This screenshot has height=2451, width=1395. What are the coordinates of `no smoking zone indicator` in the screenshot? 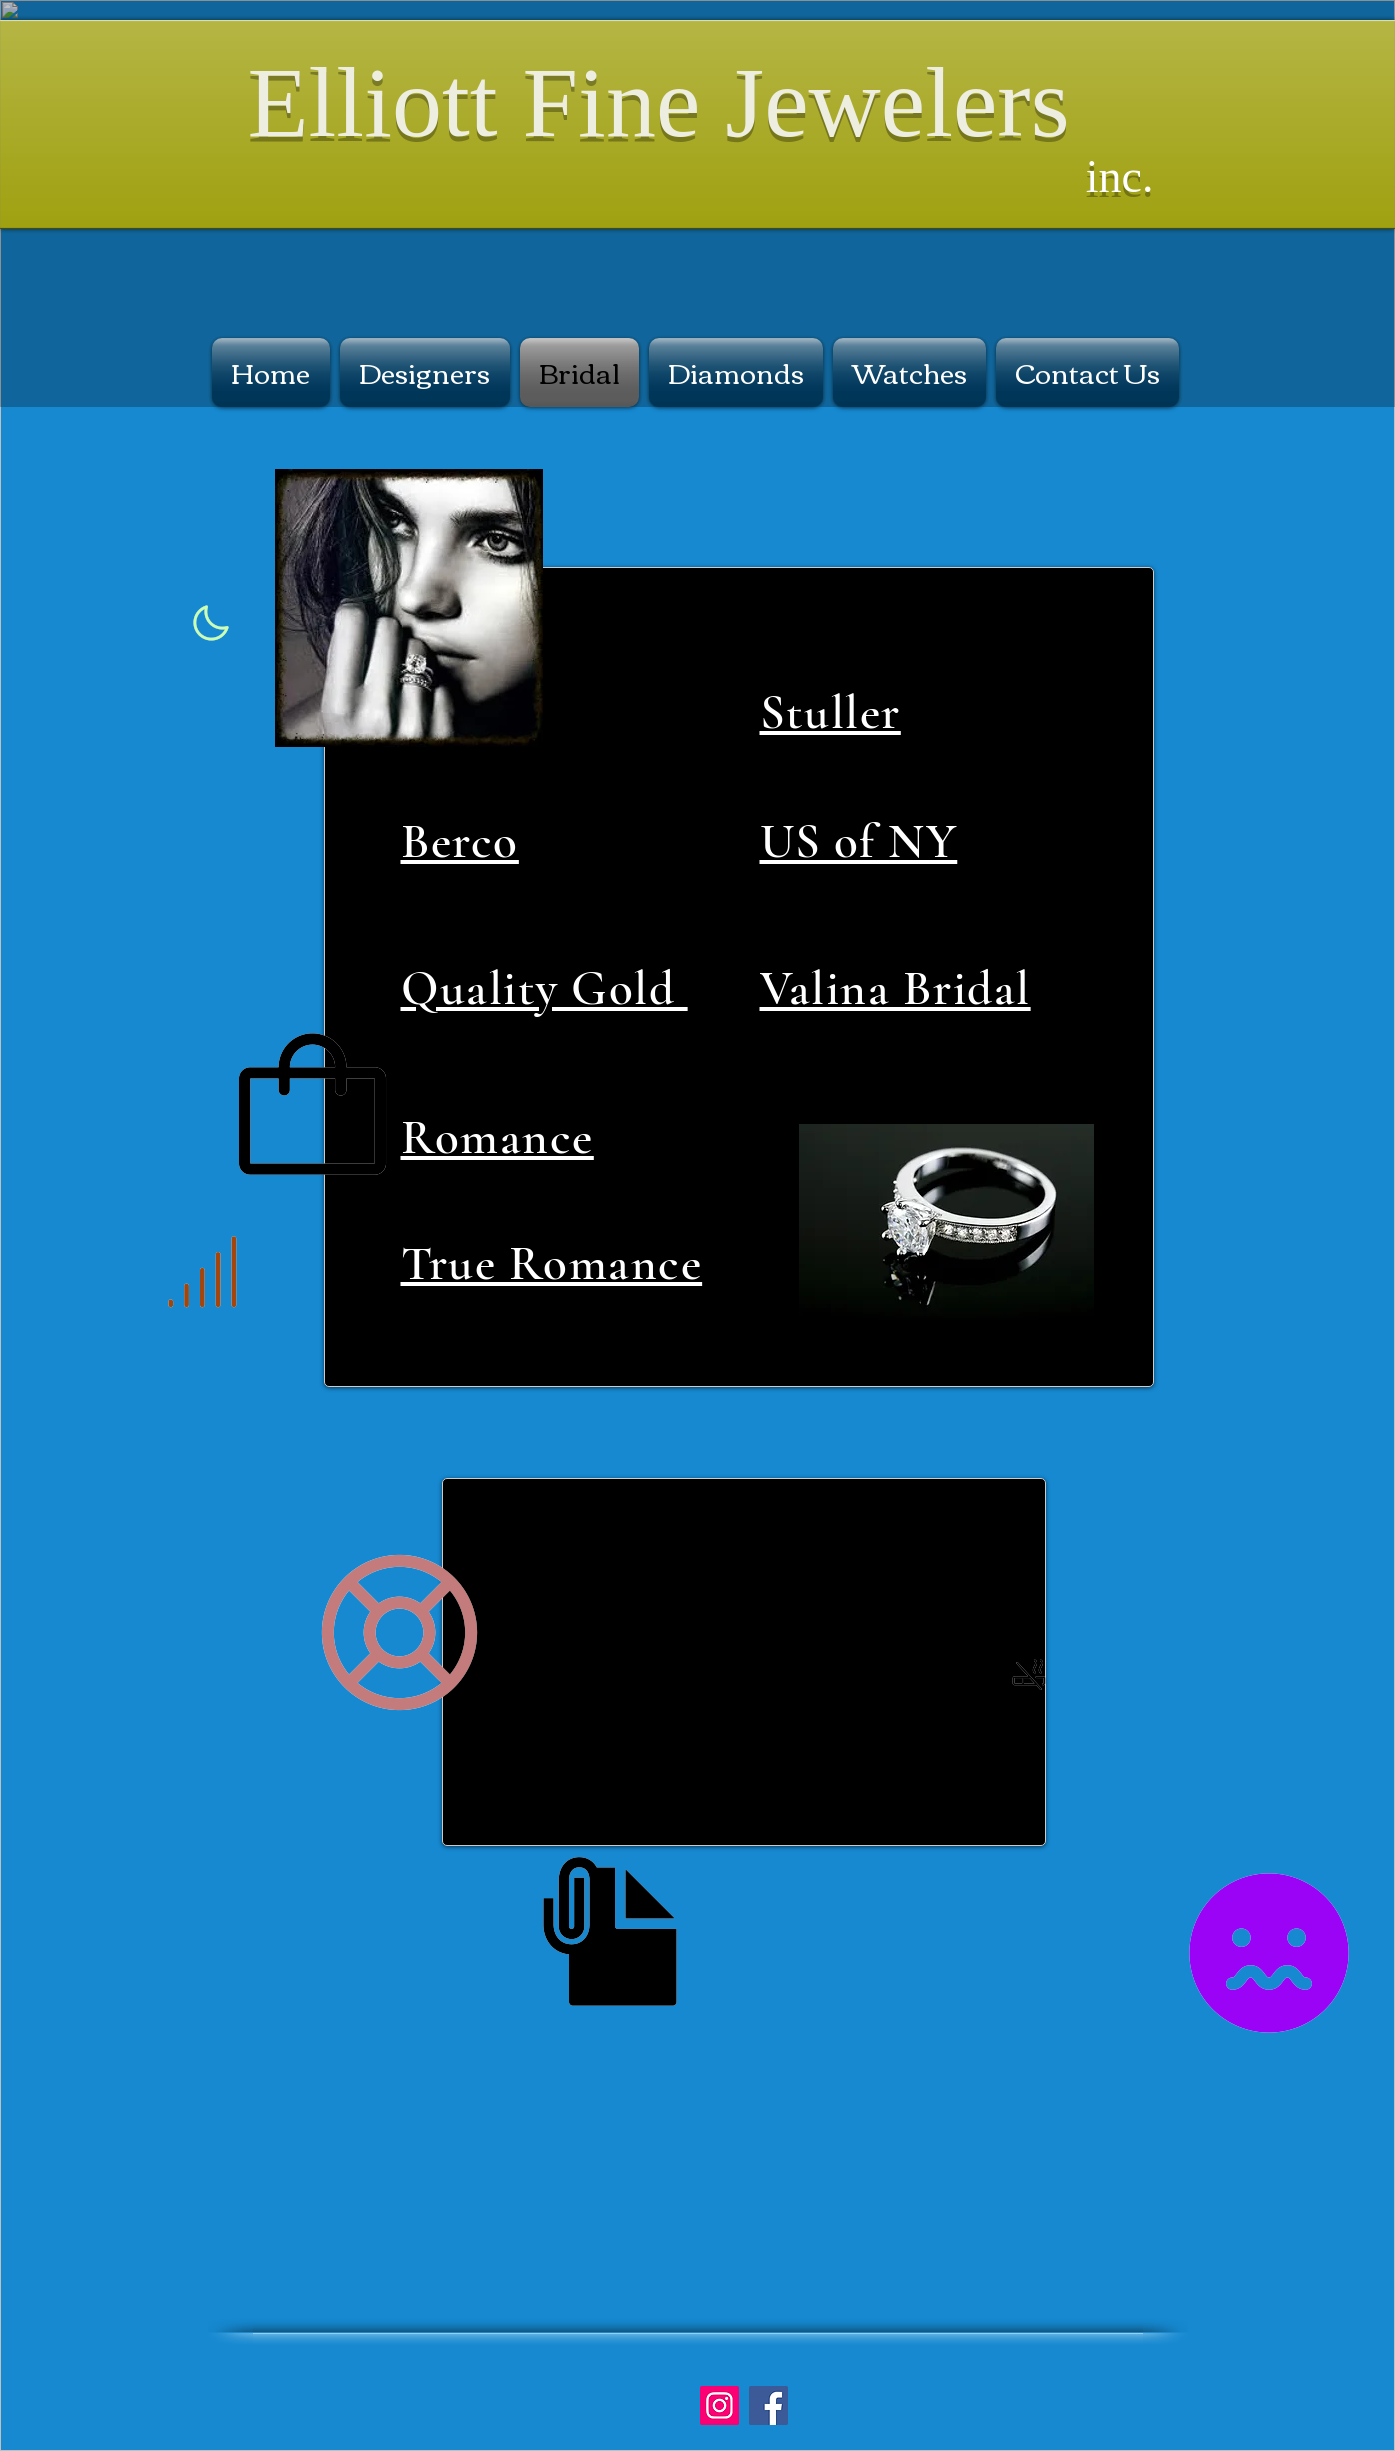 It's located at (1029, 1676).